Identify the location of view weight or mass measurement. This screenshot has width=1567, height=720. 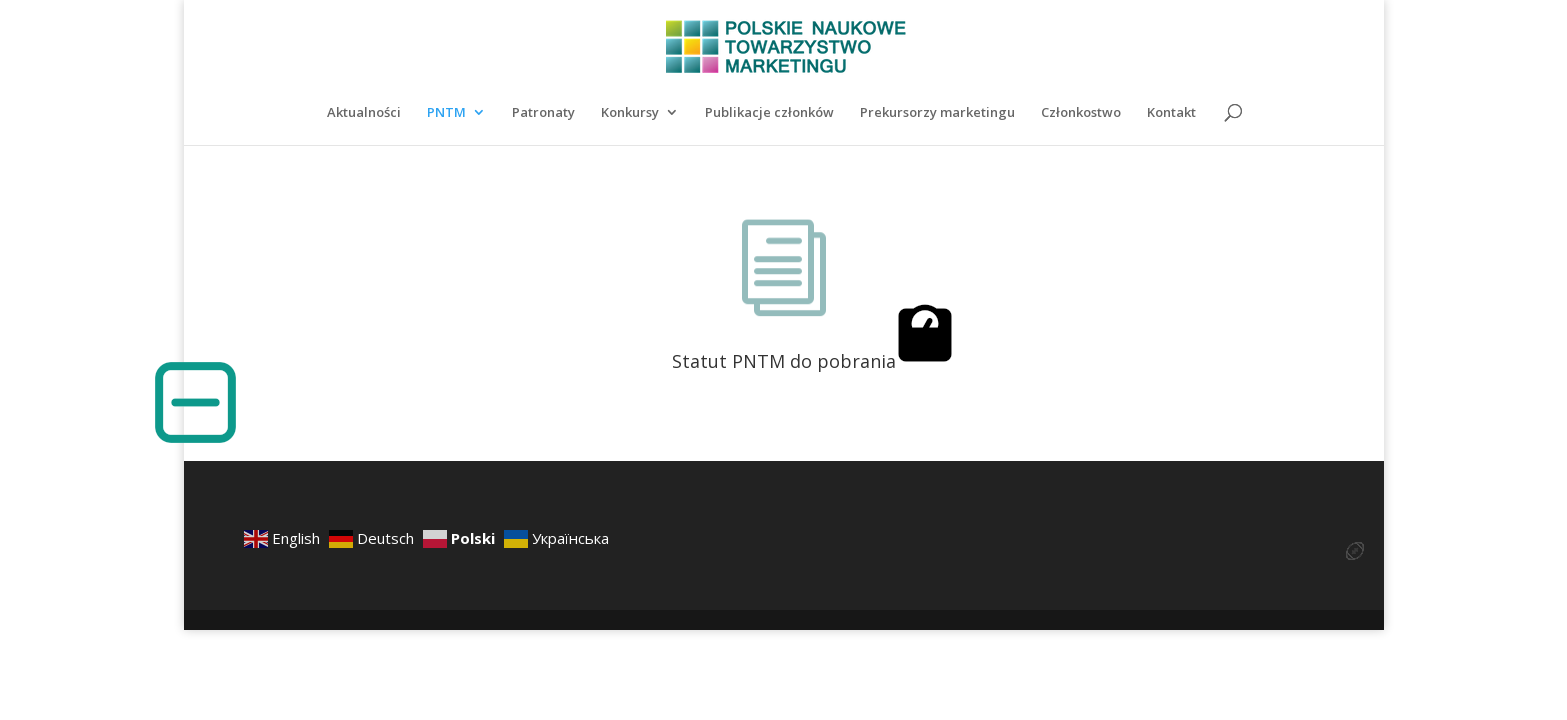
(925, 335).